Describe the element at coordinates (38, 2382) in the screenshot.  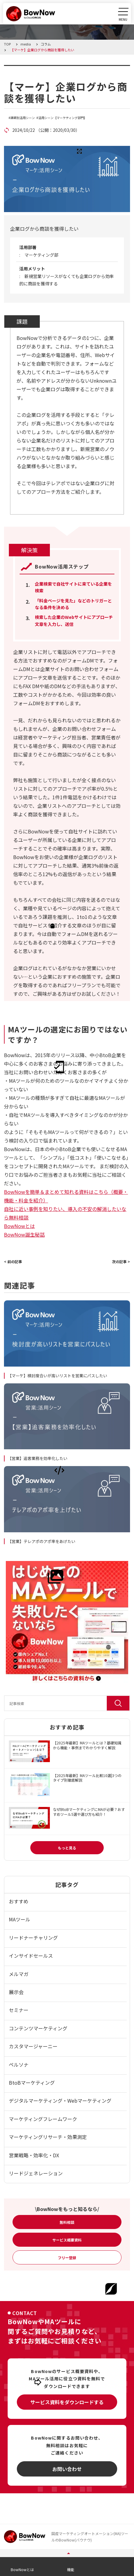
I see `go forward or proceed to the next step` at that location.